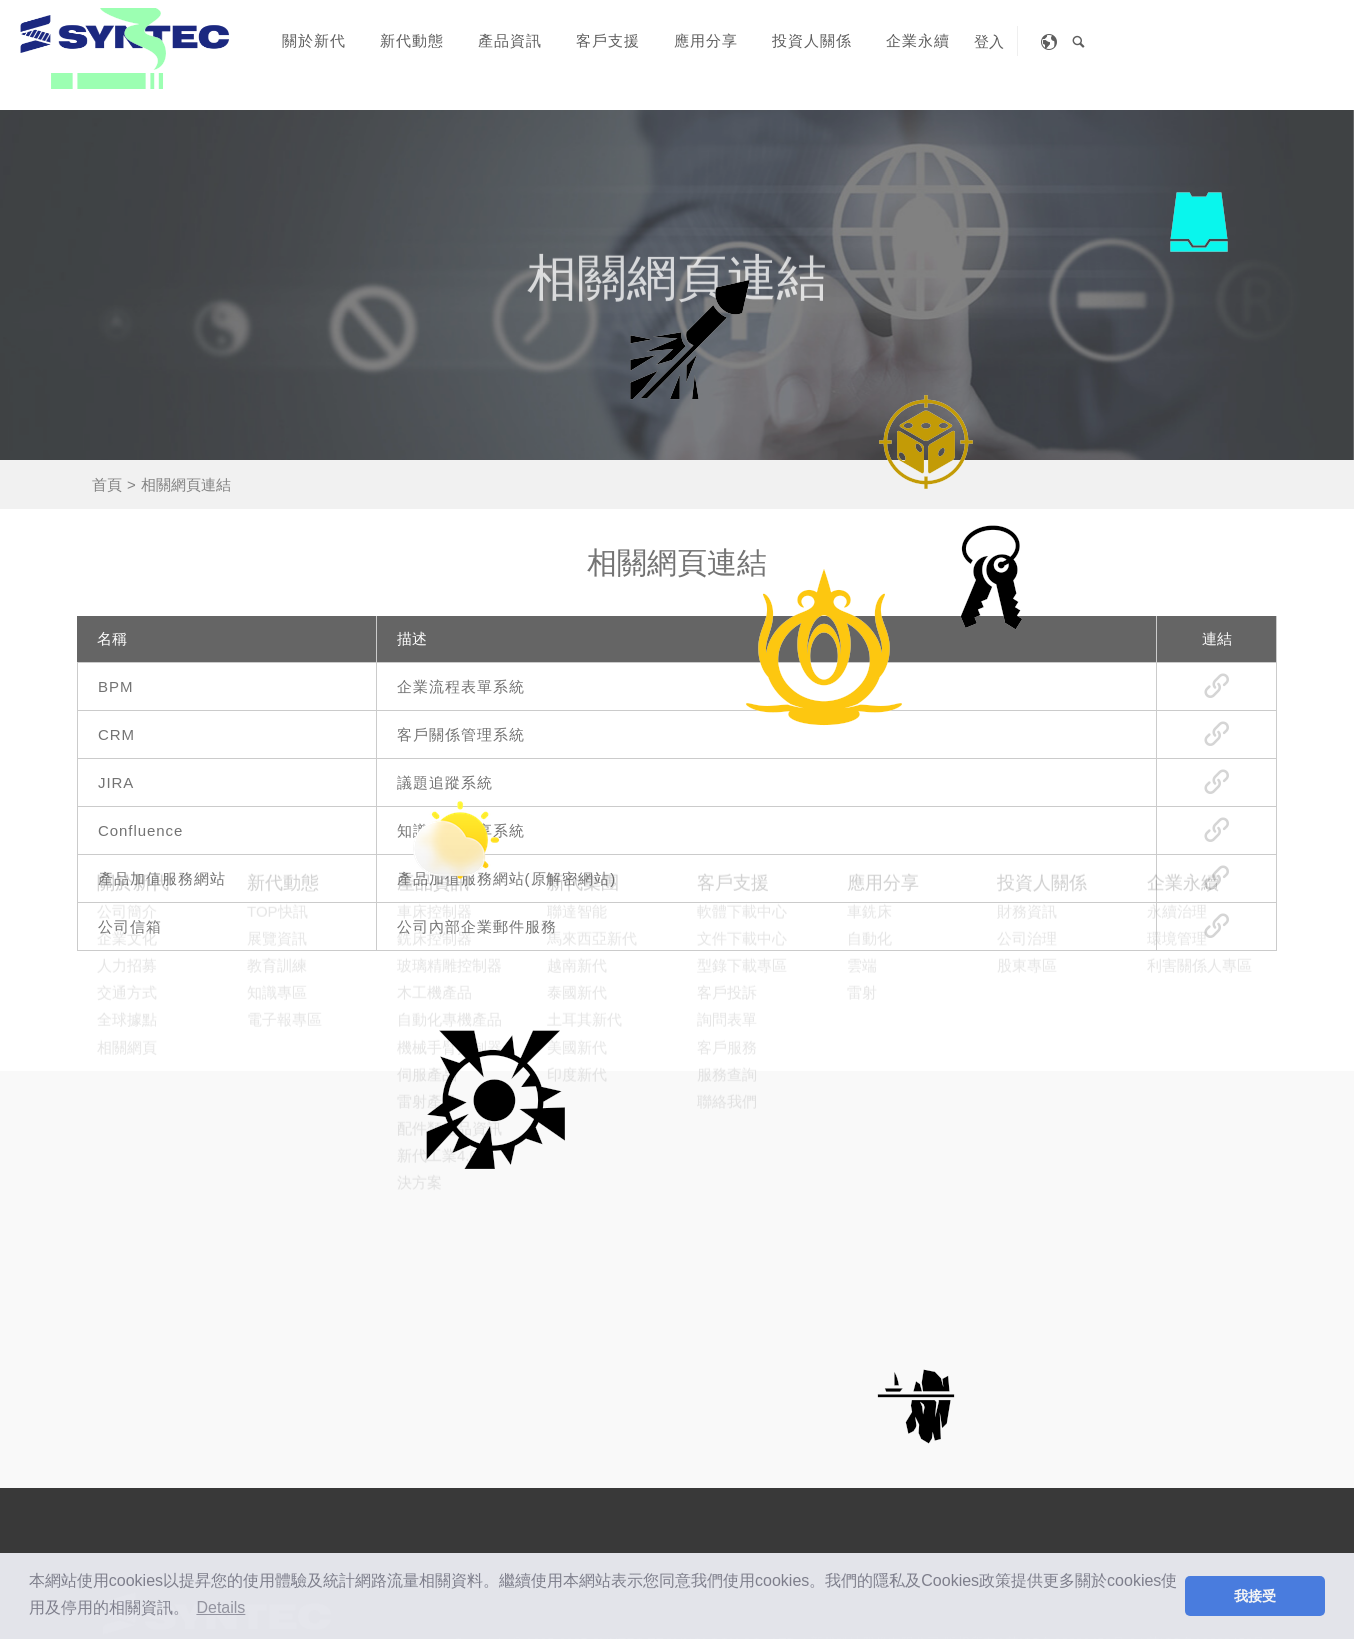 The height and width of the screenshot is (1639, 1354). I want to click on indicates a critical hit or power attack in gameplay, so click(495, 1099).